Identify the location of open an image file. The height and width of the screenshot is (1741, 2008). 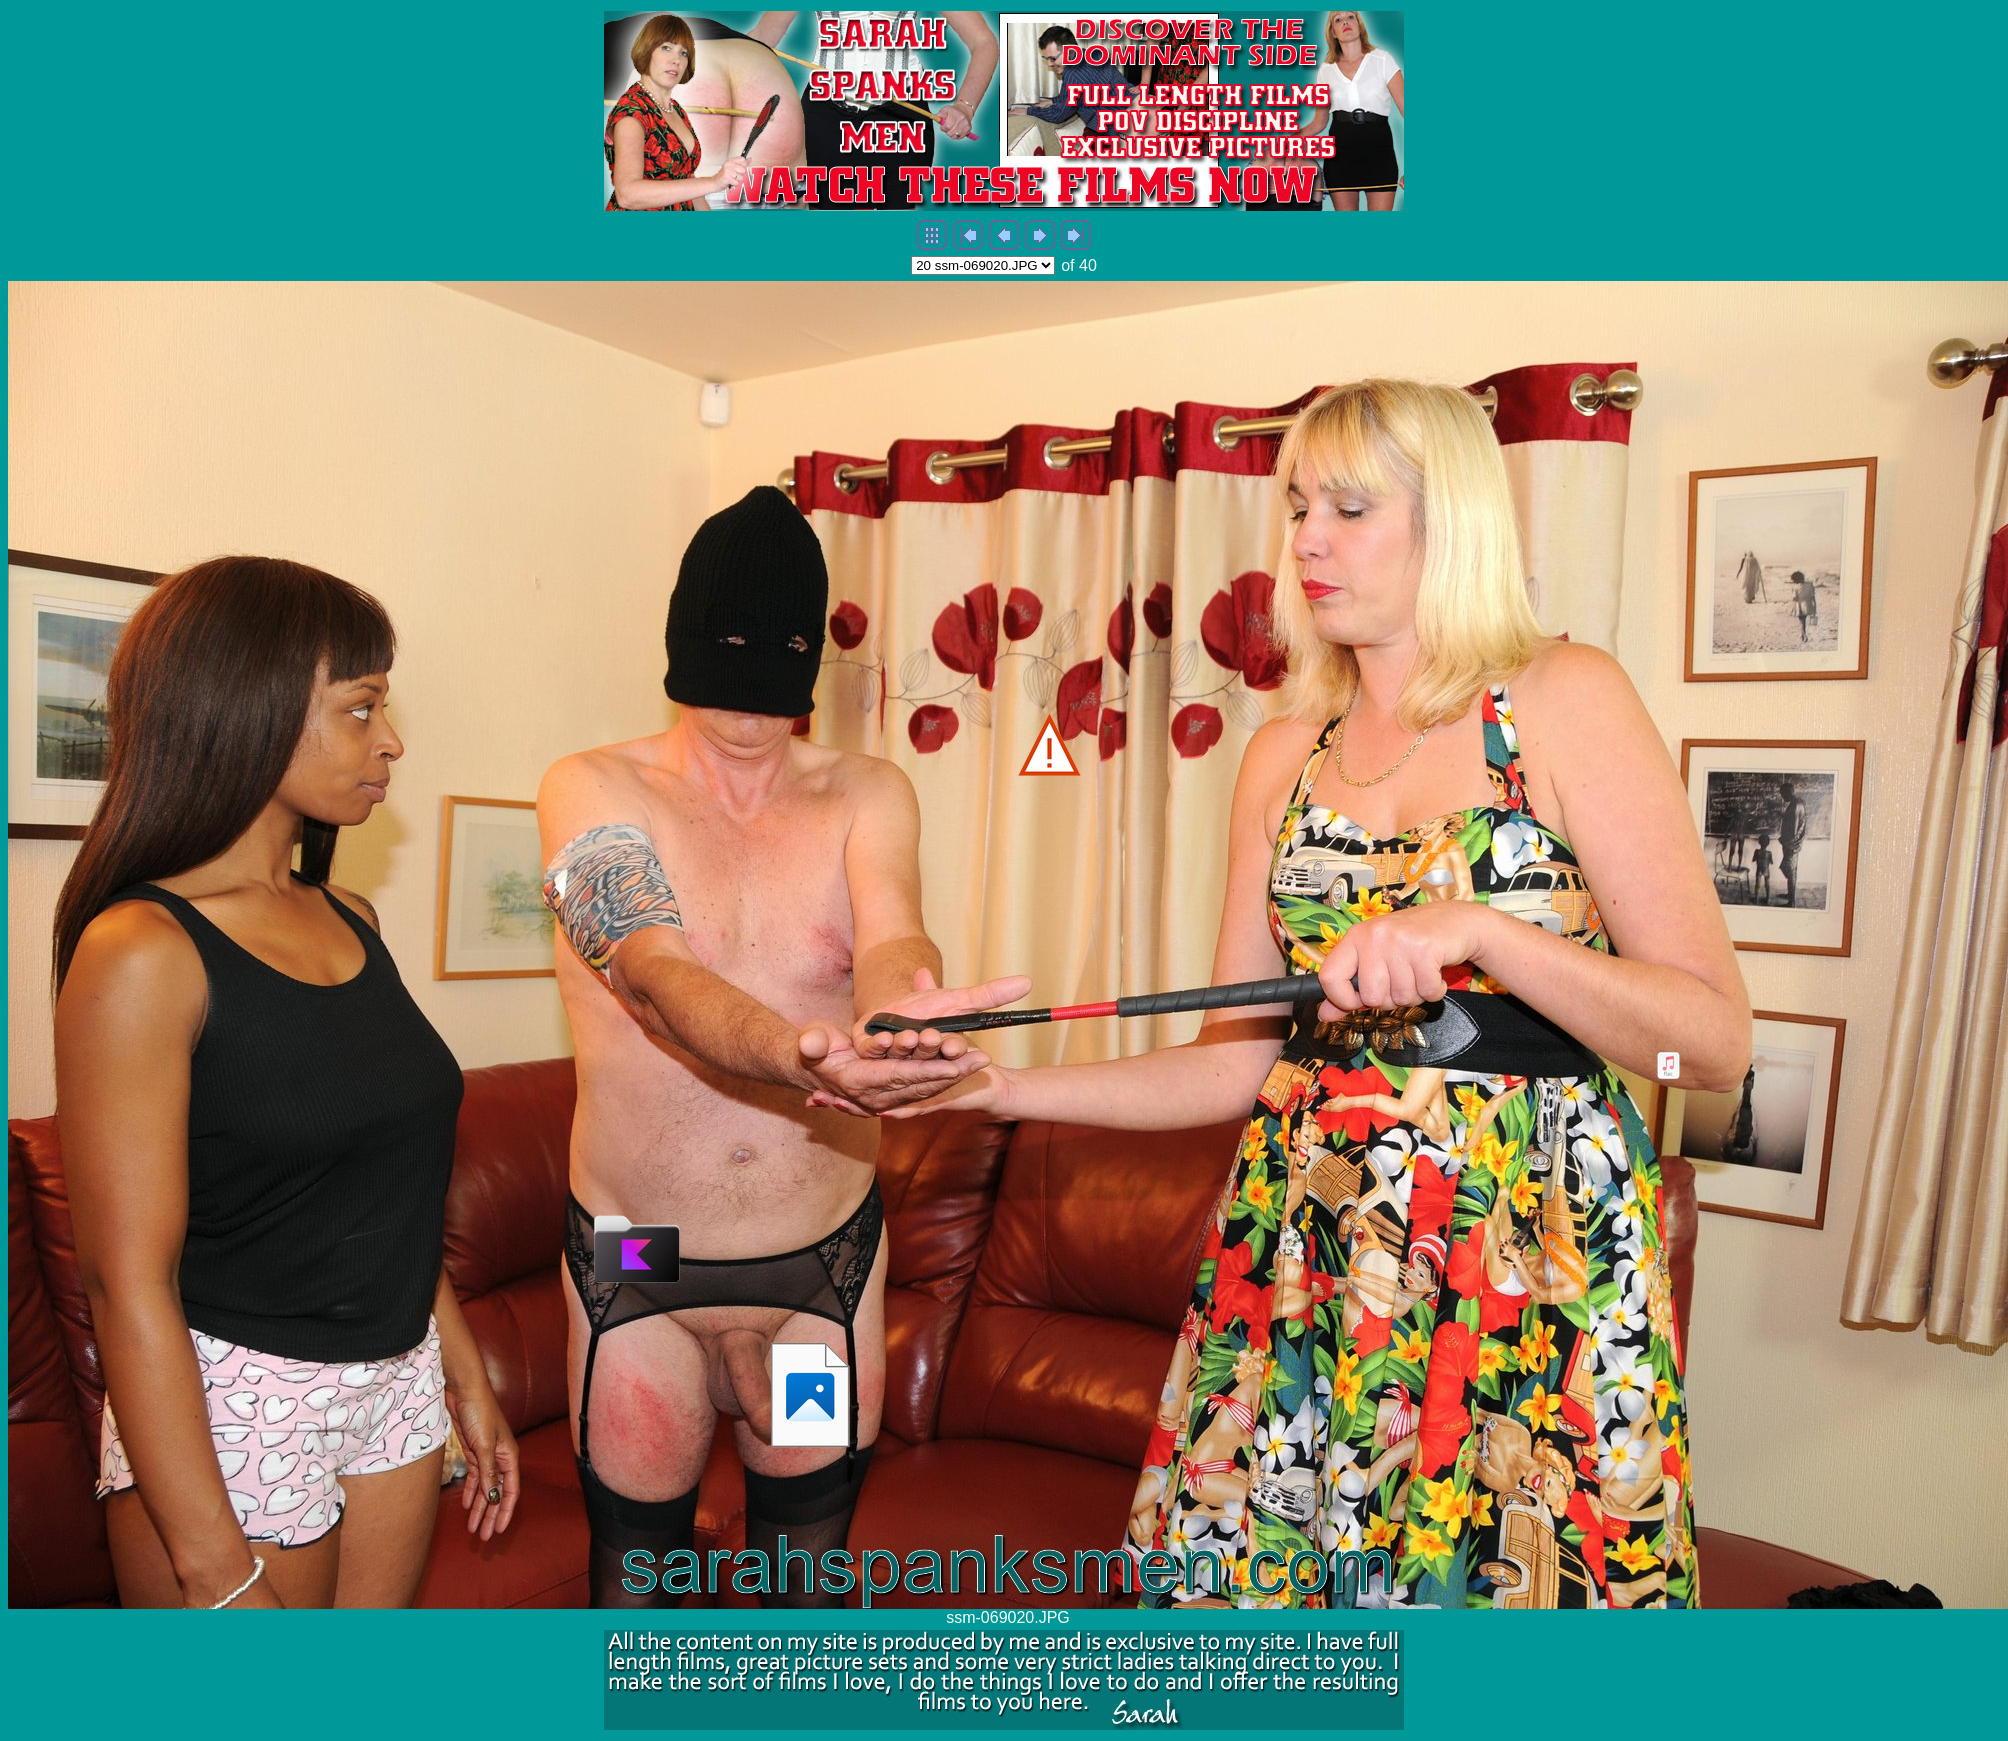
(810, 1395).